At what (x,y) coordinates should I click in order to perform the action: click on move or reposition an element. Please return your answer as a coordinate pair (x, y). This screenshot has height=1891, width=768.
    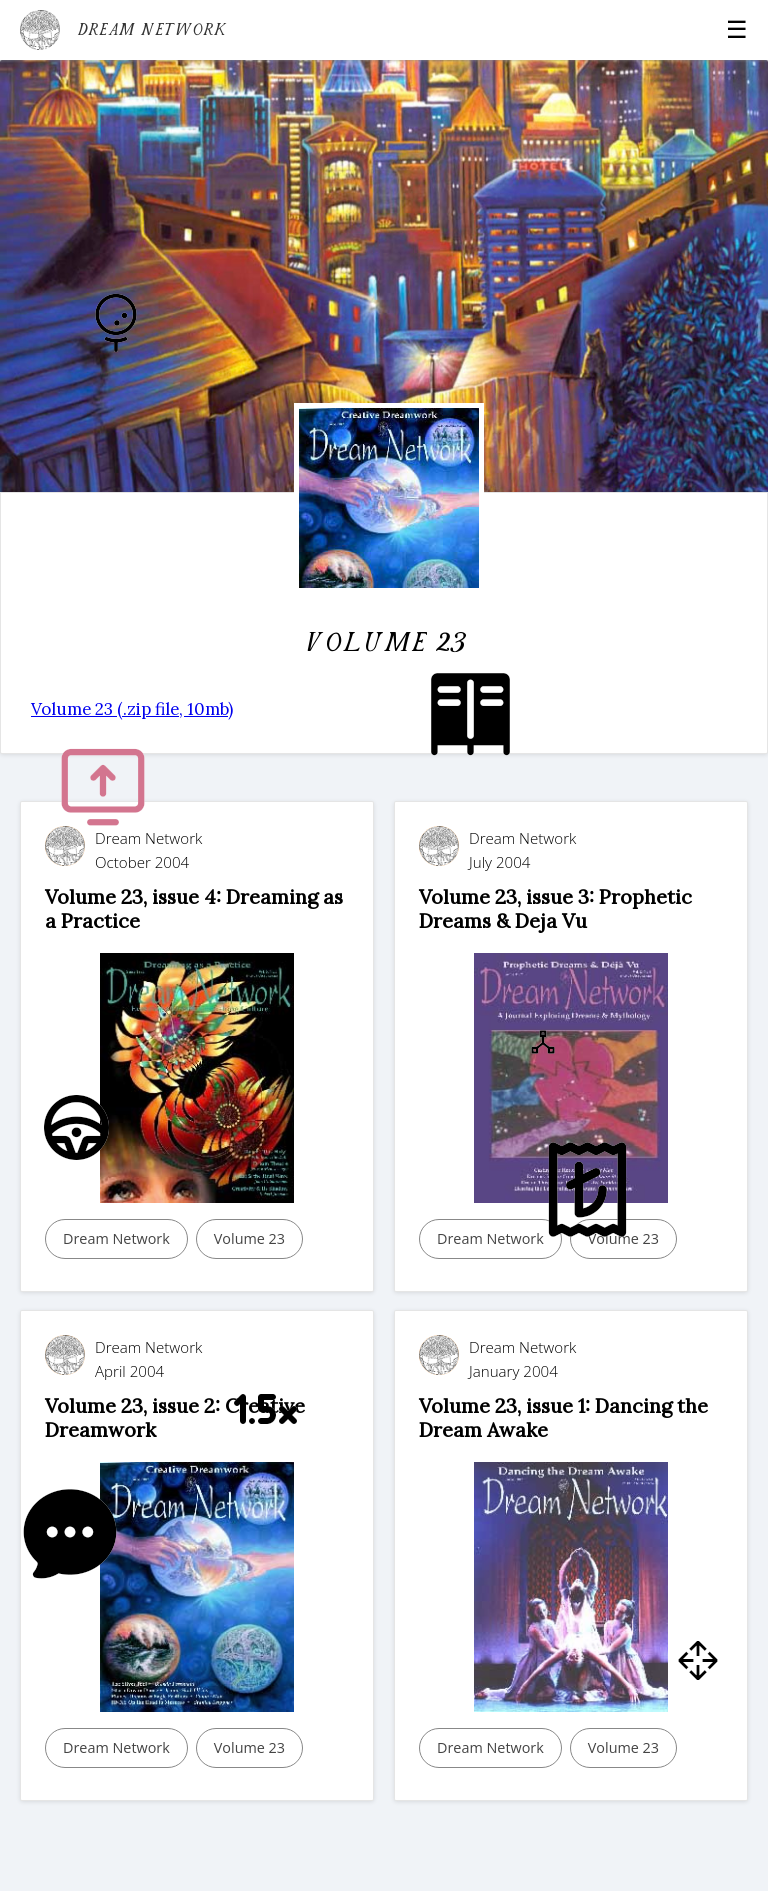
    Looking at the image, I should click on (698, 1662).